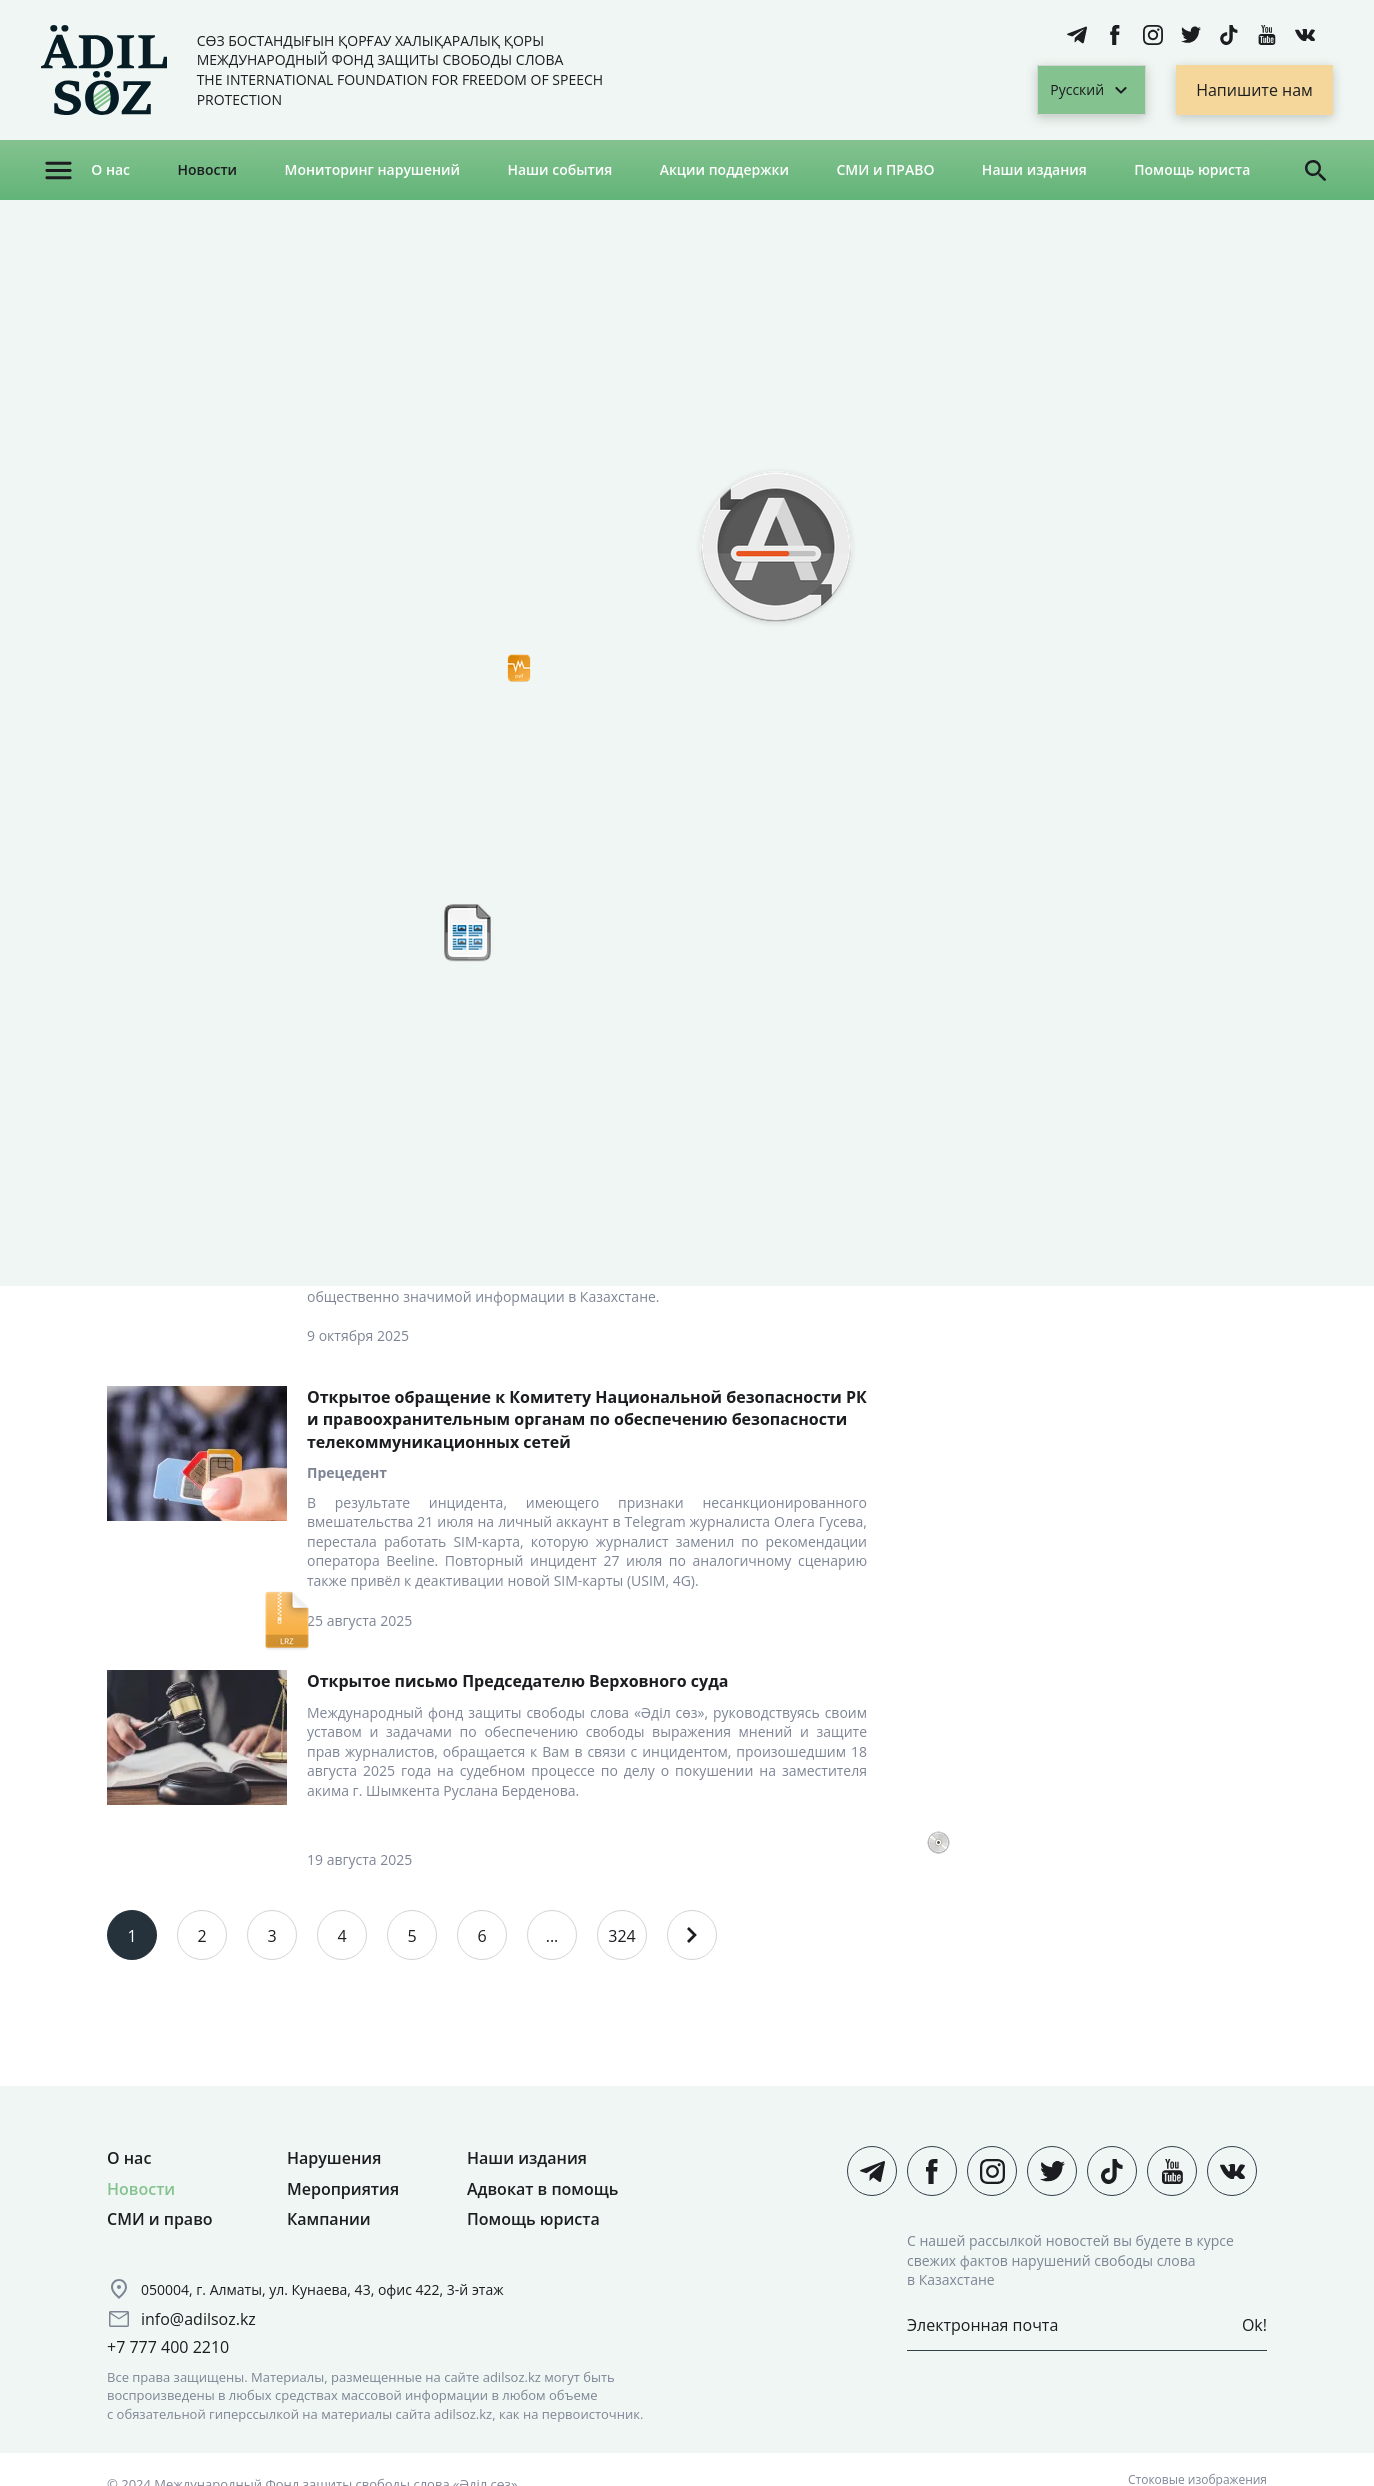 This screenshot has width=1374, height=2486. I want to click on open an opendocument master document file, so click(467, 932).